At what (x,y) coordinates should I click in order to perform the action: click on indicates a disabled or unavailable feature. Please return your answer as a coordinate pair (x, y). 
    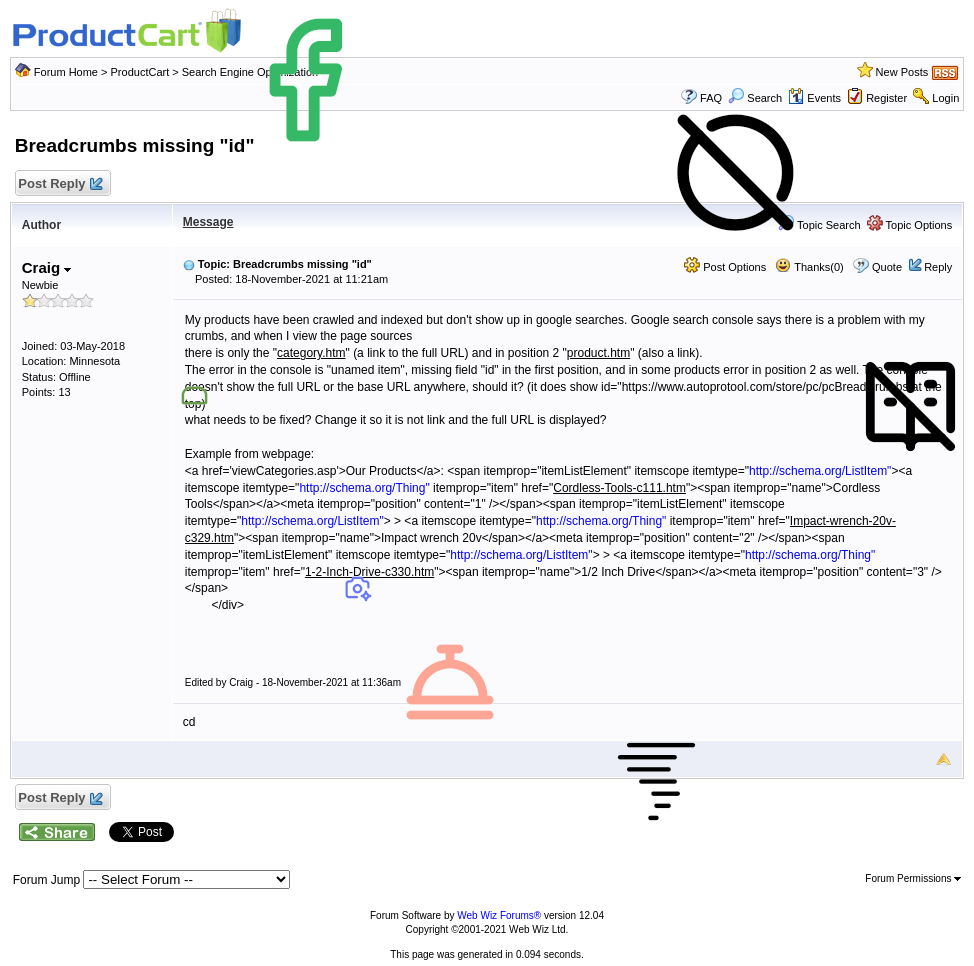
    Looking at the image, I should click on (735, 172).